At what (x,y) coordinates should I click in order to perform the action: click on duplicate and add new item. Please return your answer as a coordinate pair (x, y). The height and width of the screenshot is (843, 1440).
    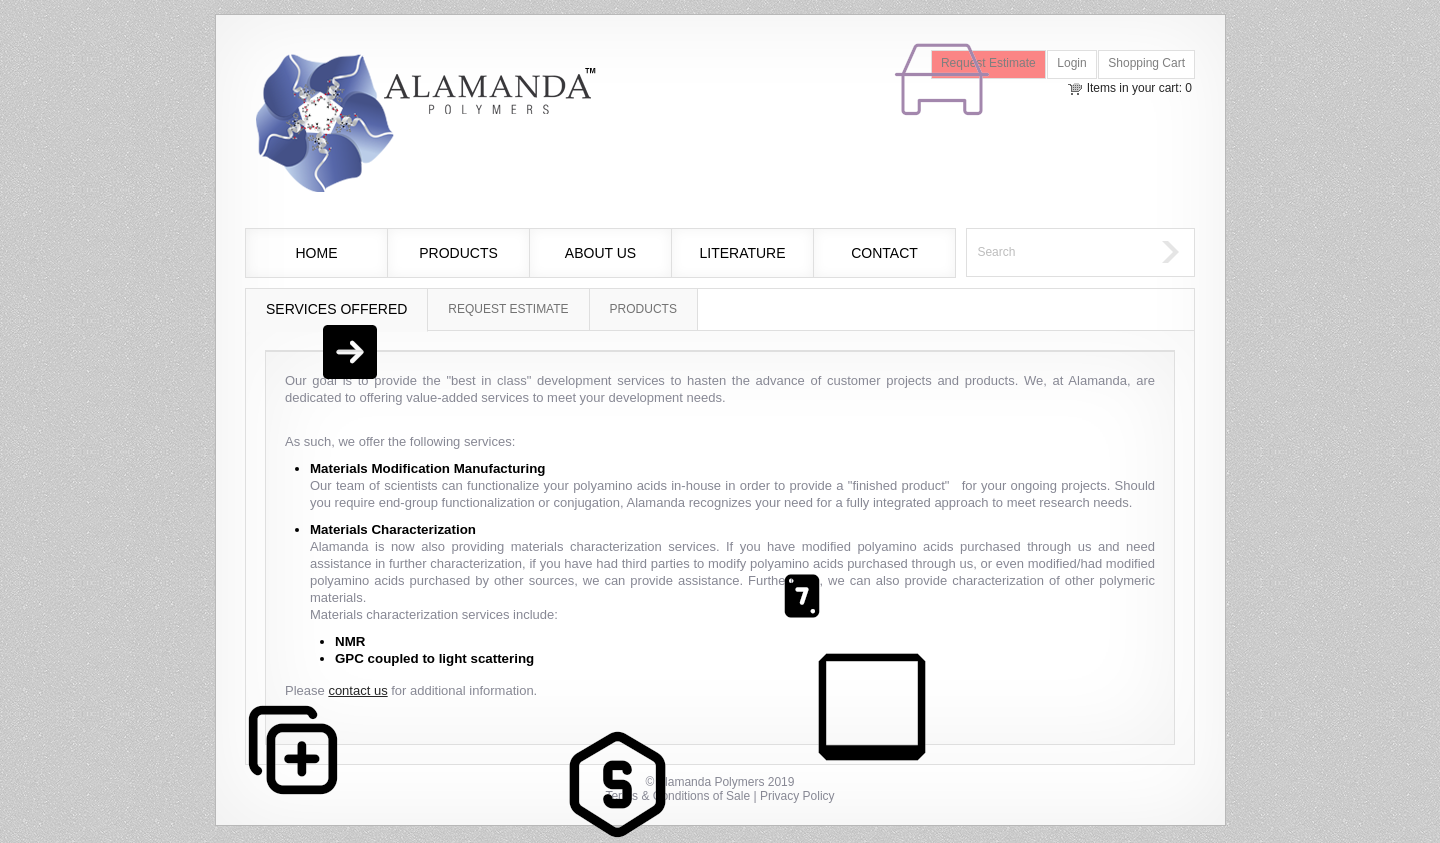
    Looking at the image, I should click on (293, 750).